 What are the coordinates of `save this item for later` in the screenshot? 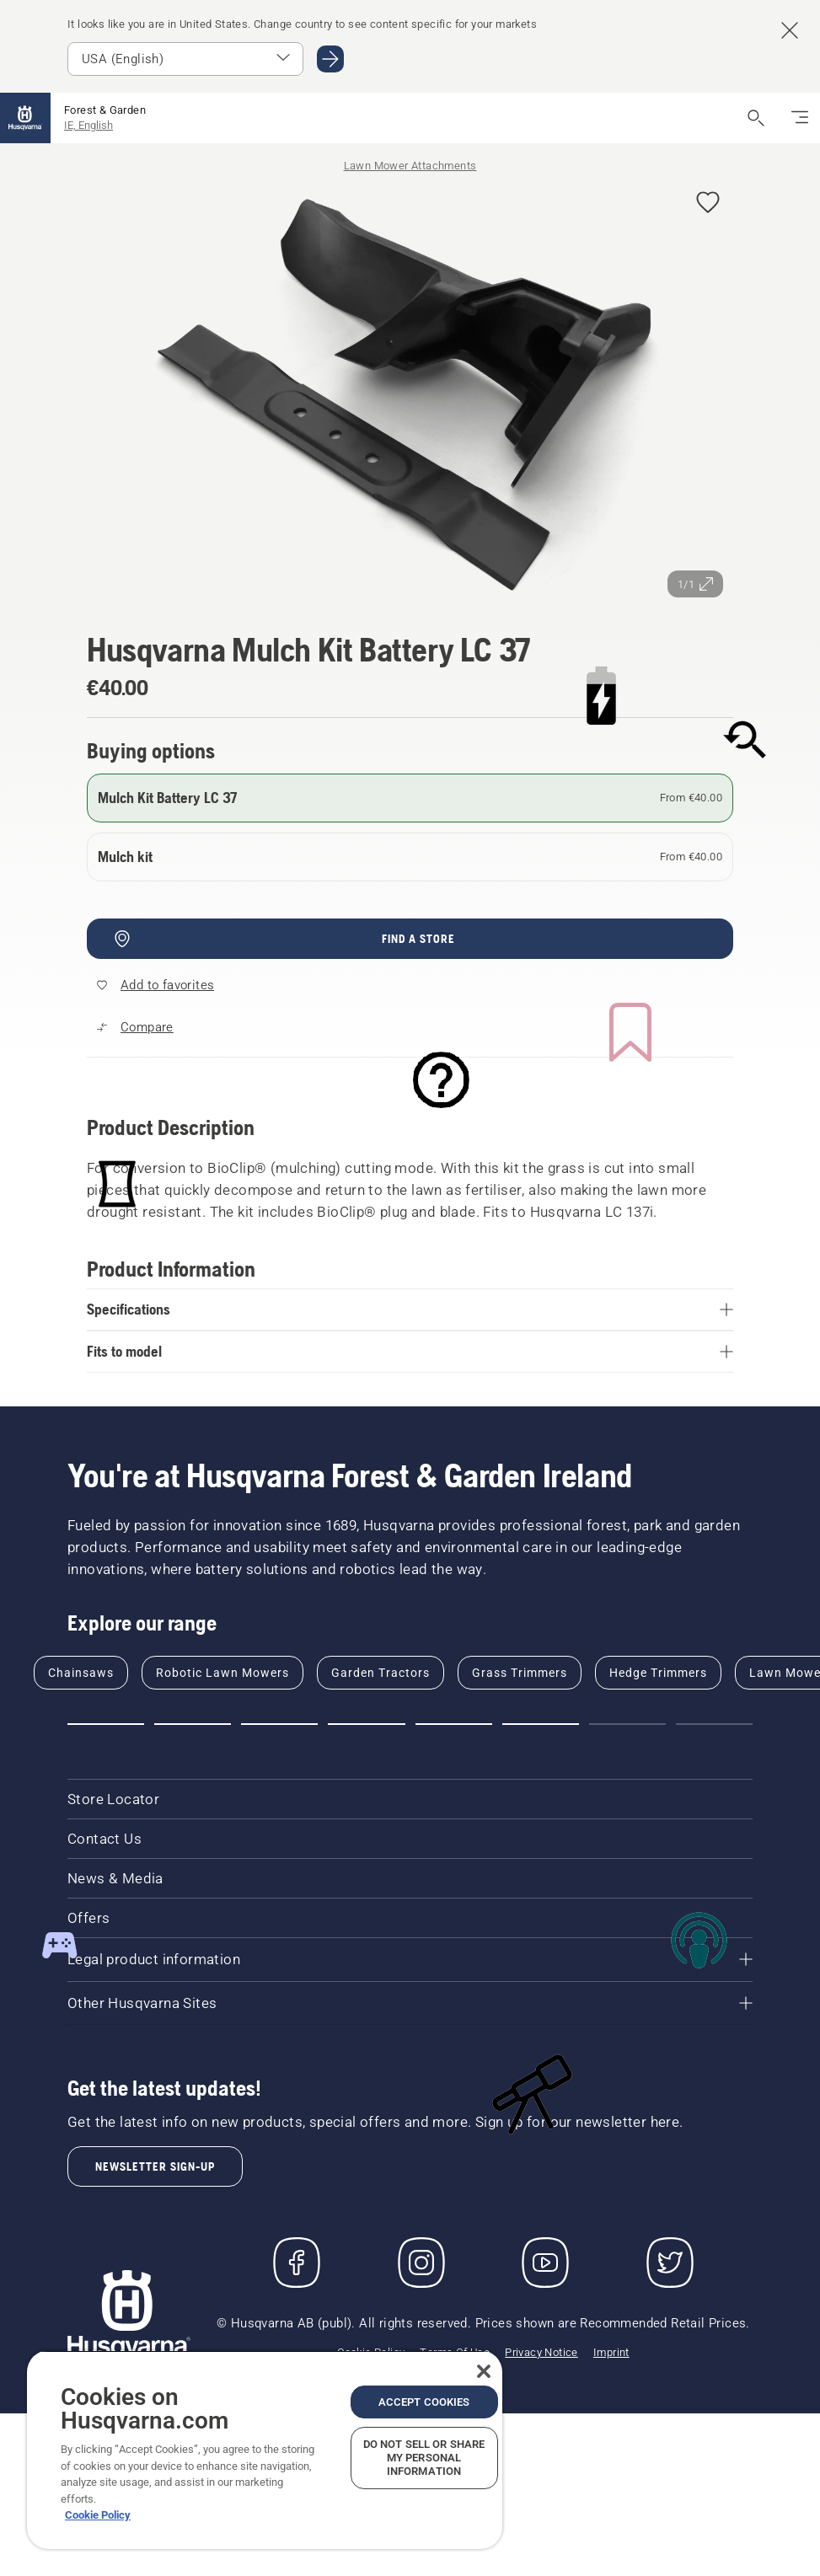 It's located at (630, 1032).